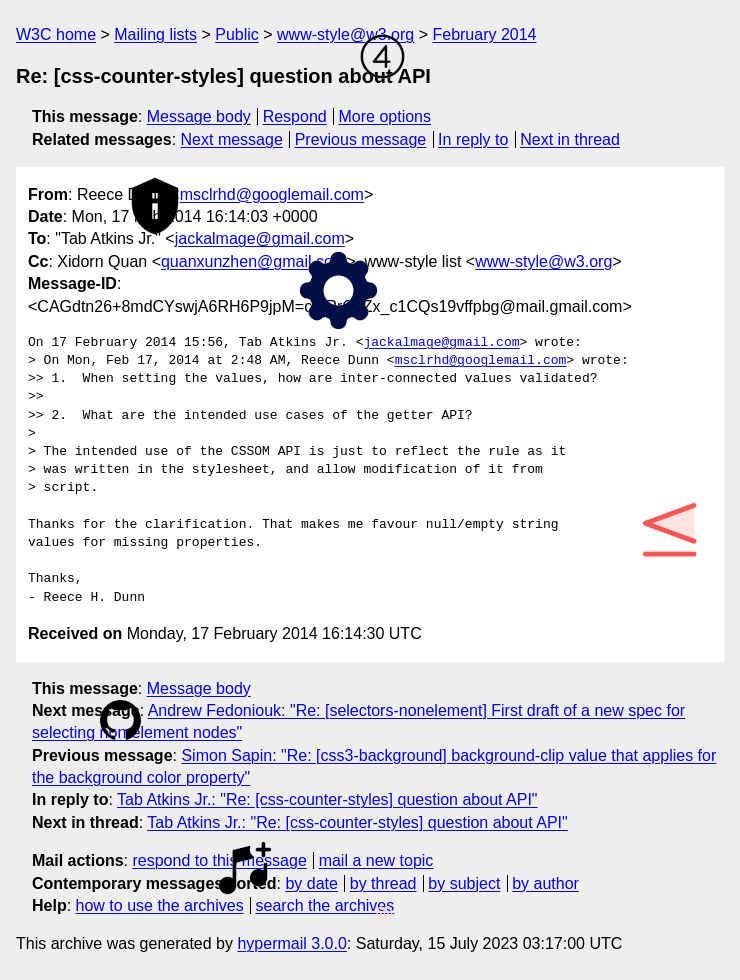  I want to click on indicates someone is viewing or watching, so click(384, 913).